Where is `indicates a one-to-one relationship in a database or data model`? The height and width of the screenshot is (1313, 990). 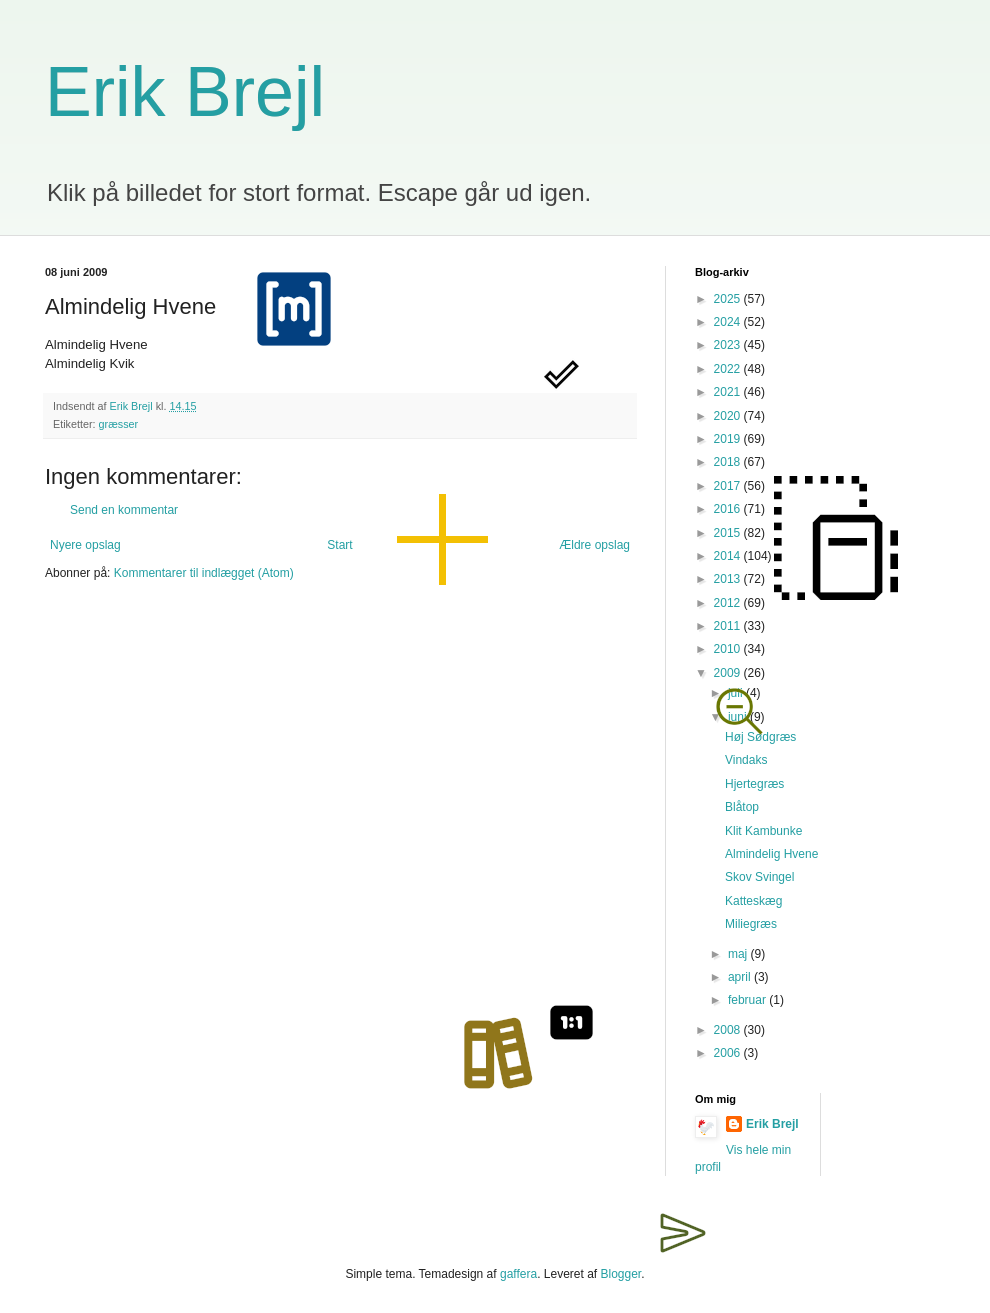 indicates a one-to-one relationship in a database or data model is located at coordinates (571, 1022).